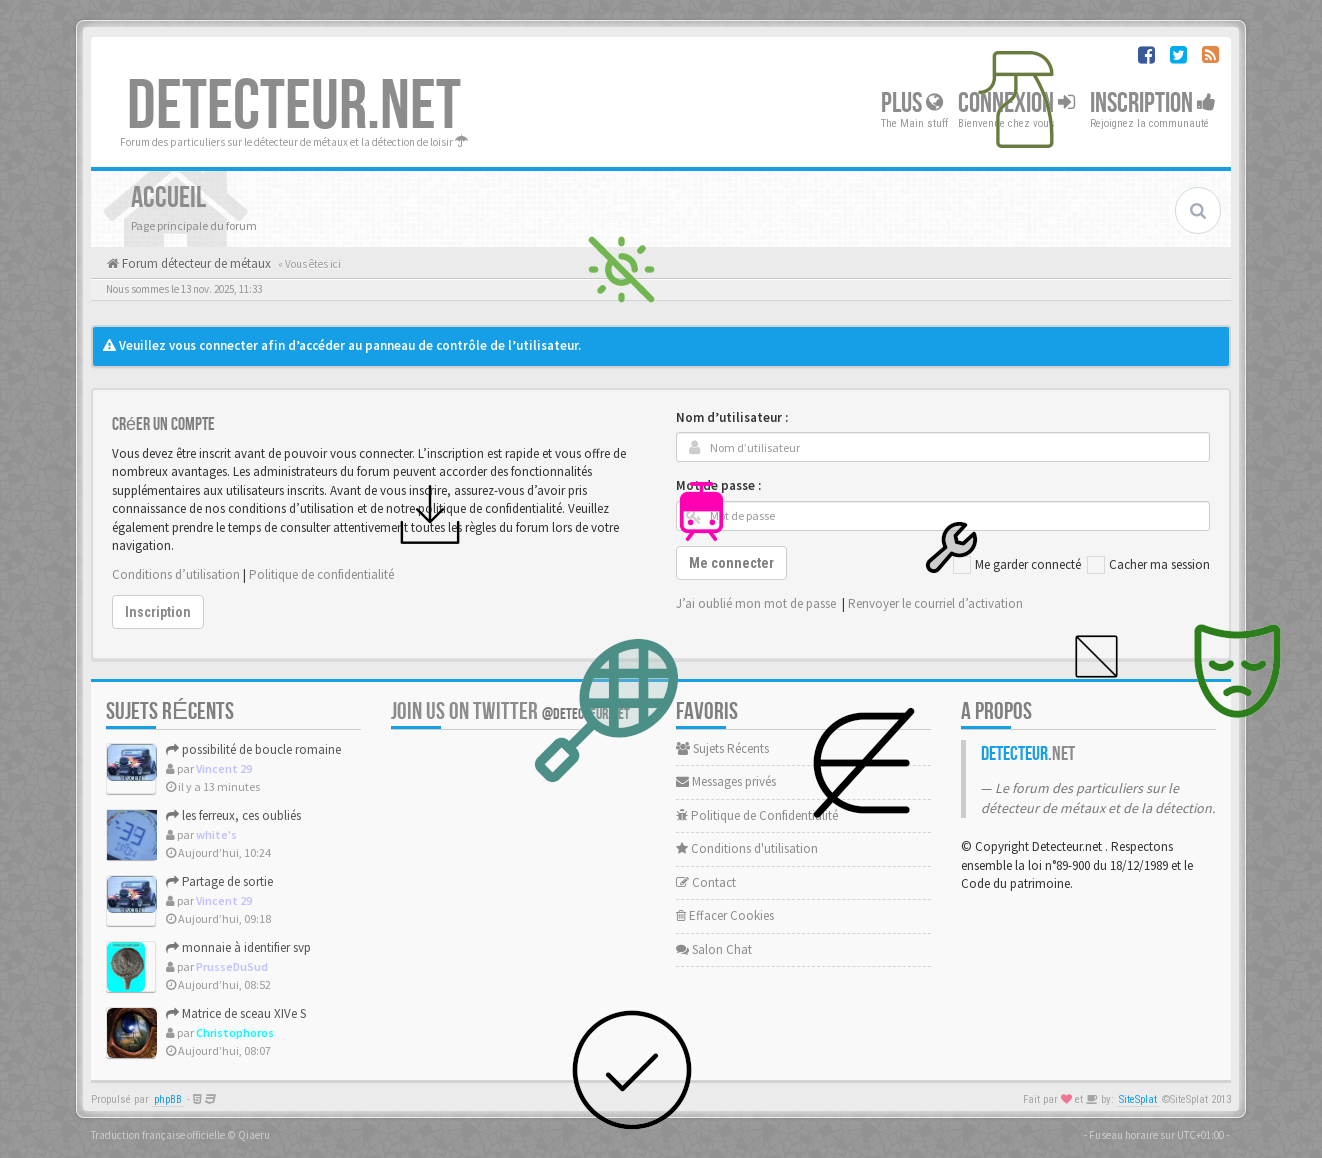  Describe the element at coordinates (621, 269) in the screenshot. I see `disable light mode or brightness` at that location.